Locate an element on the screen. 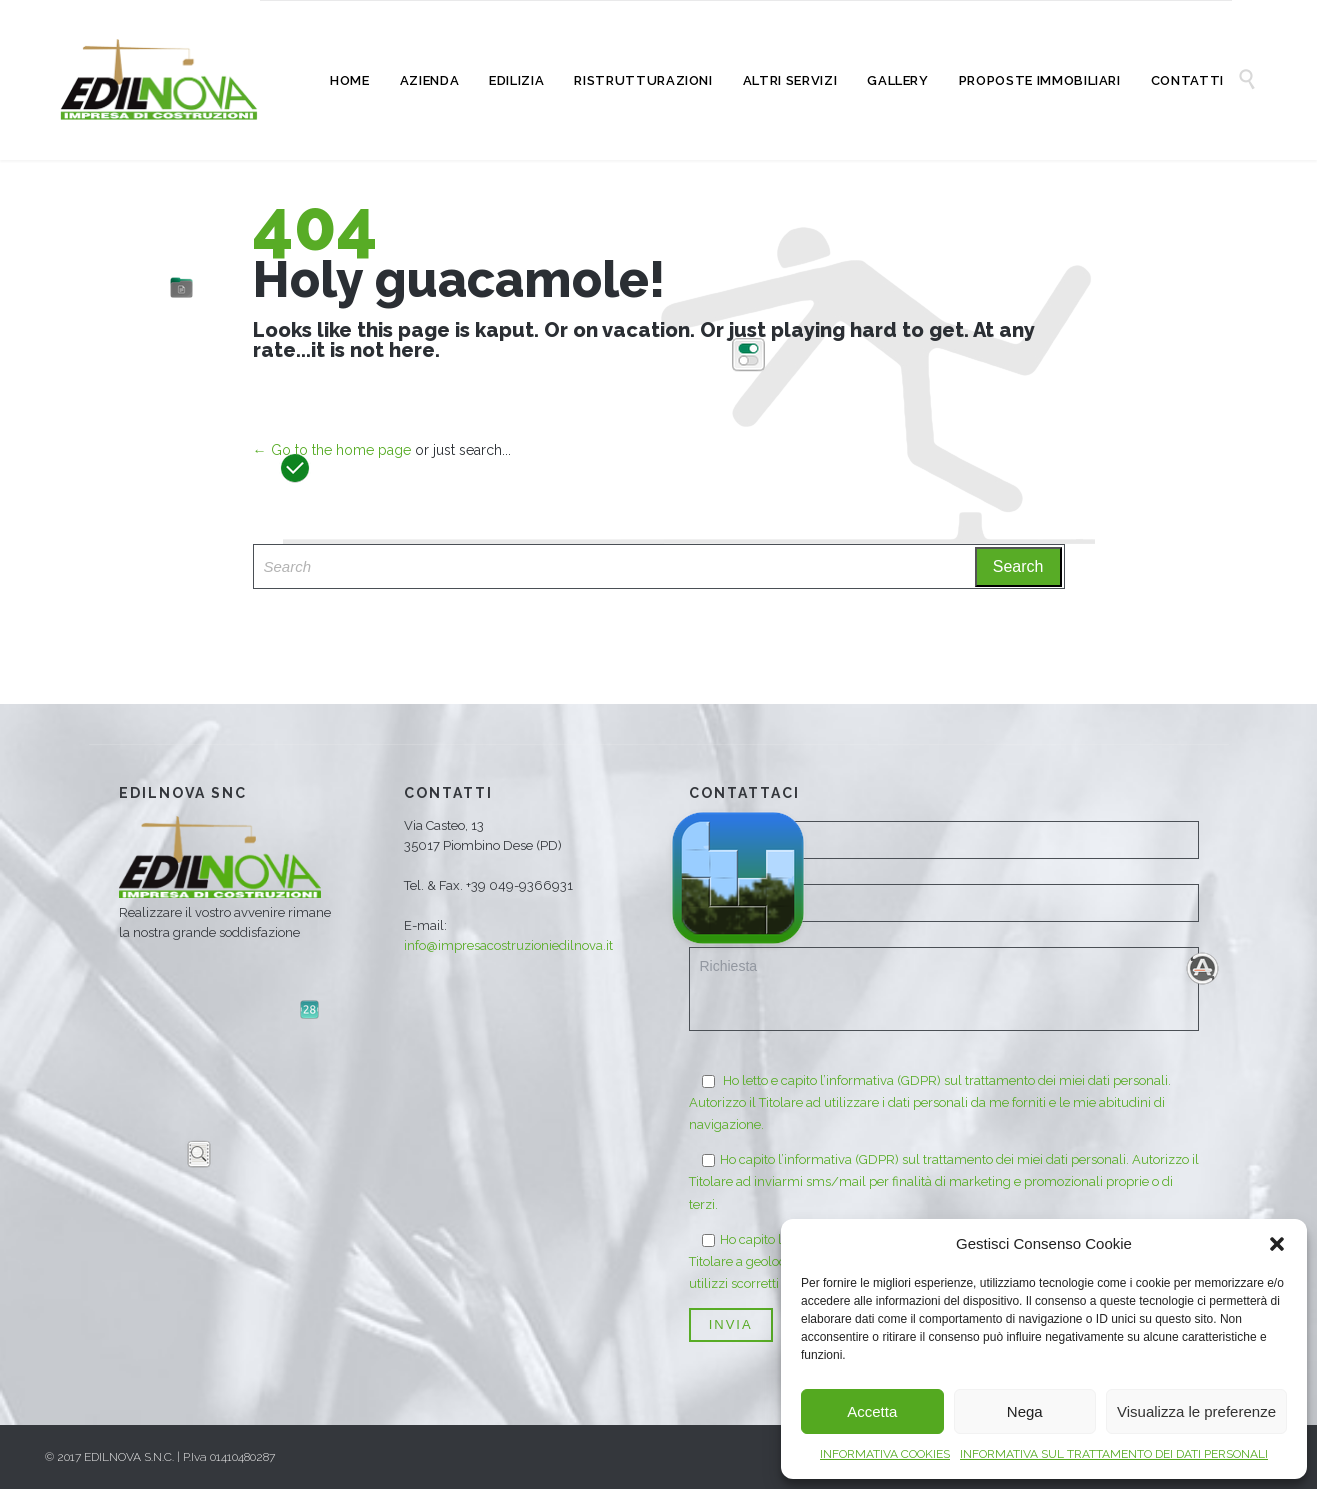 The image size is (1317, 1489). open the log viewer application is located at coordinates (199, 1154).